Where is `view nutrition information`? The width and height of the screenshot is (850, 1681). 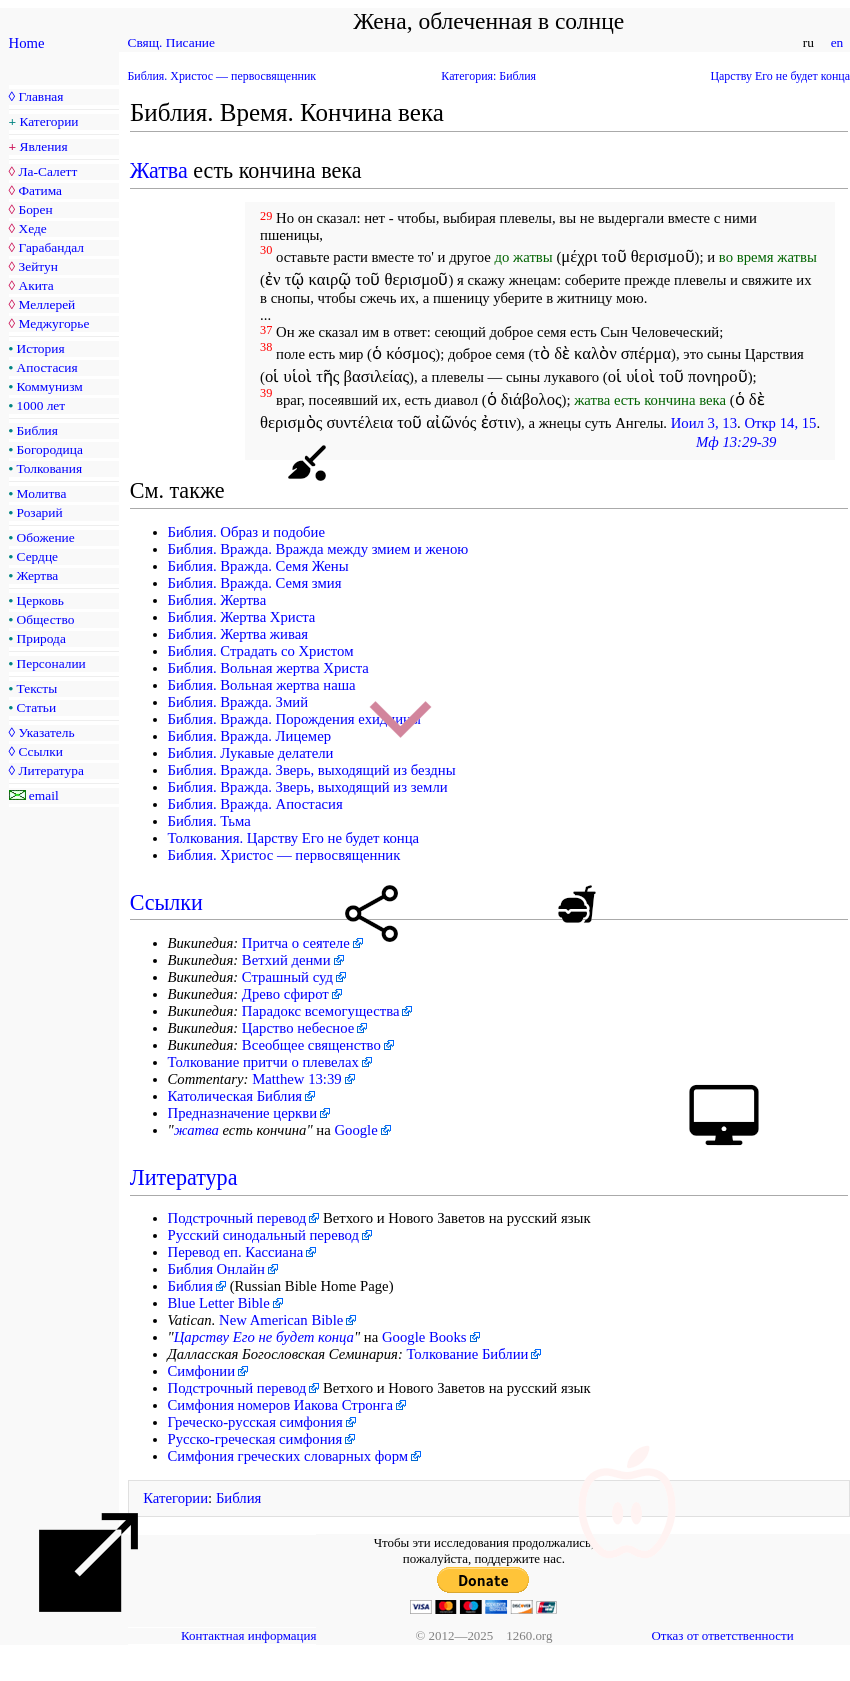
view nutrition information is located at coordinates (627, 1502).